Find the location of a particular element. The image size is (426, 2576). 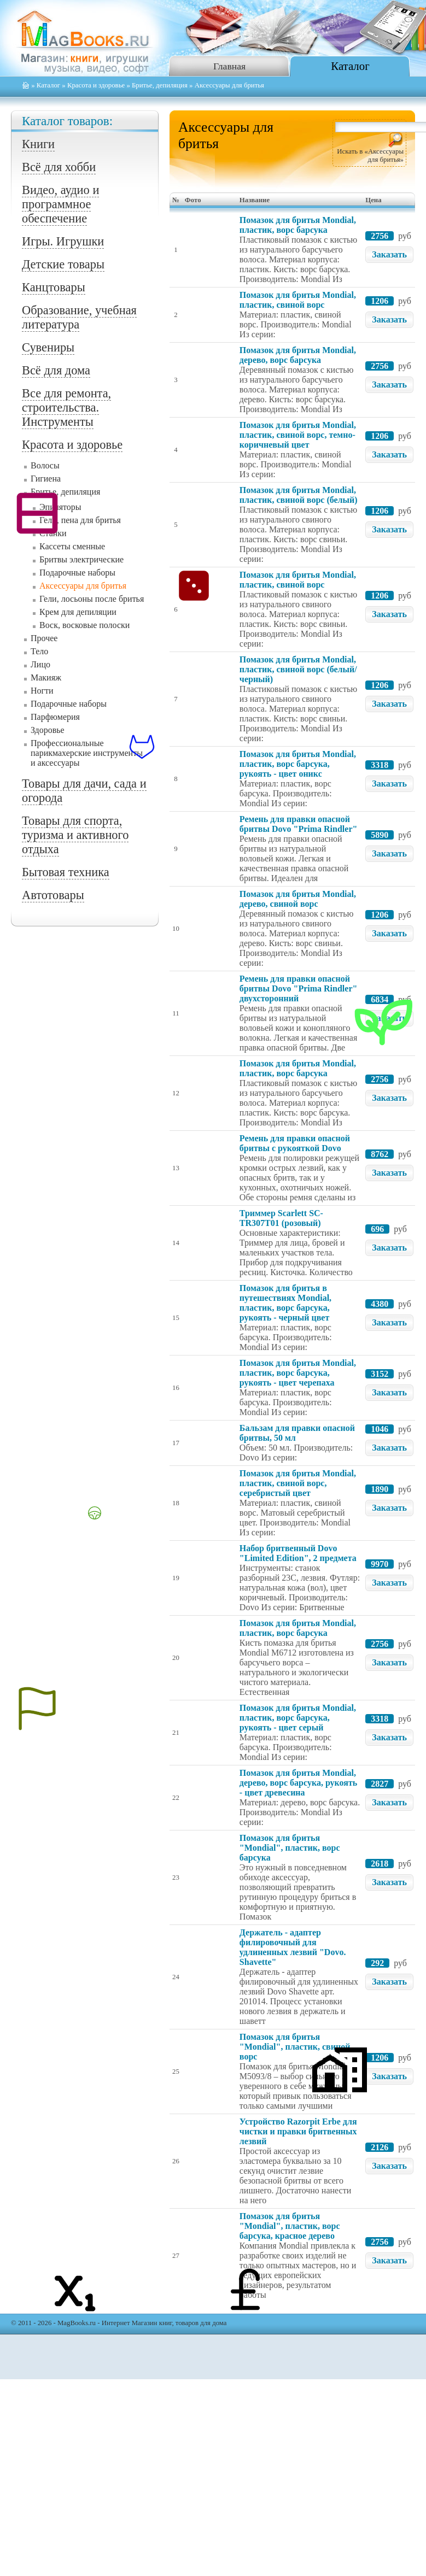

access garden or plant care features is located at coordinates (383, 1019).